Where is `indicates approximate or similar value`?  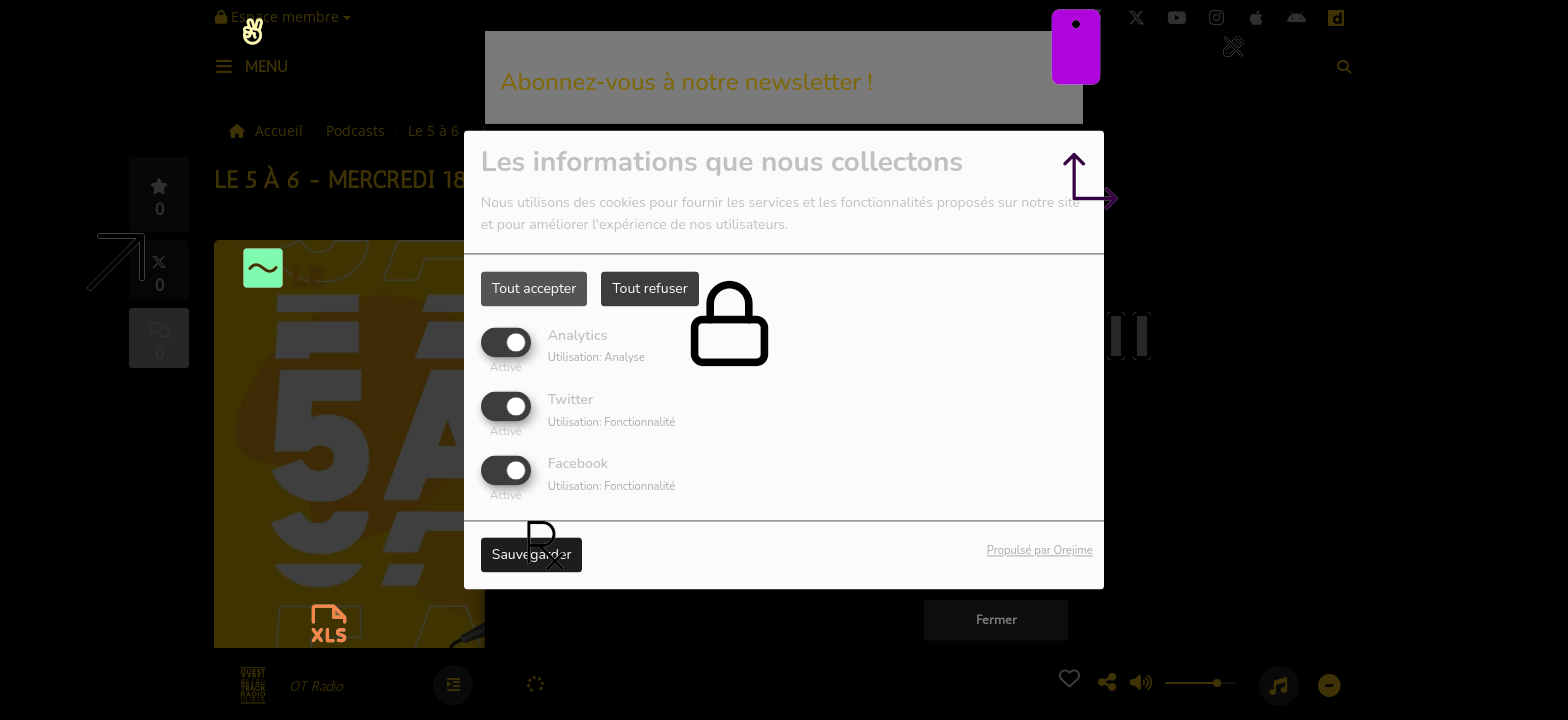
indicates approximate or similar value is located at coordinates (263, 268).